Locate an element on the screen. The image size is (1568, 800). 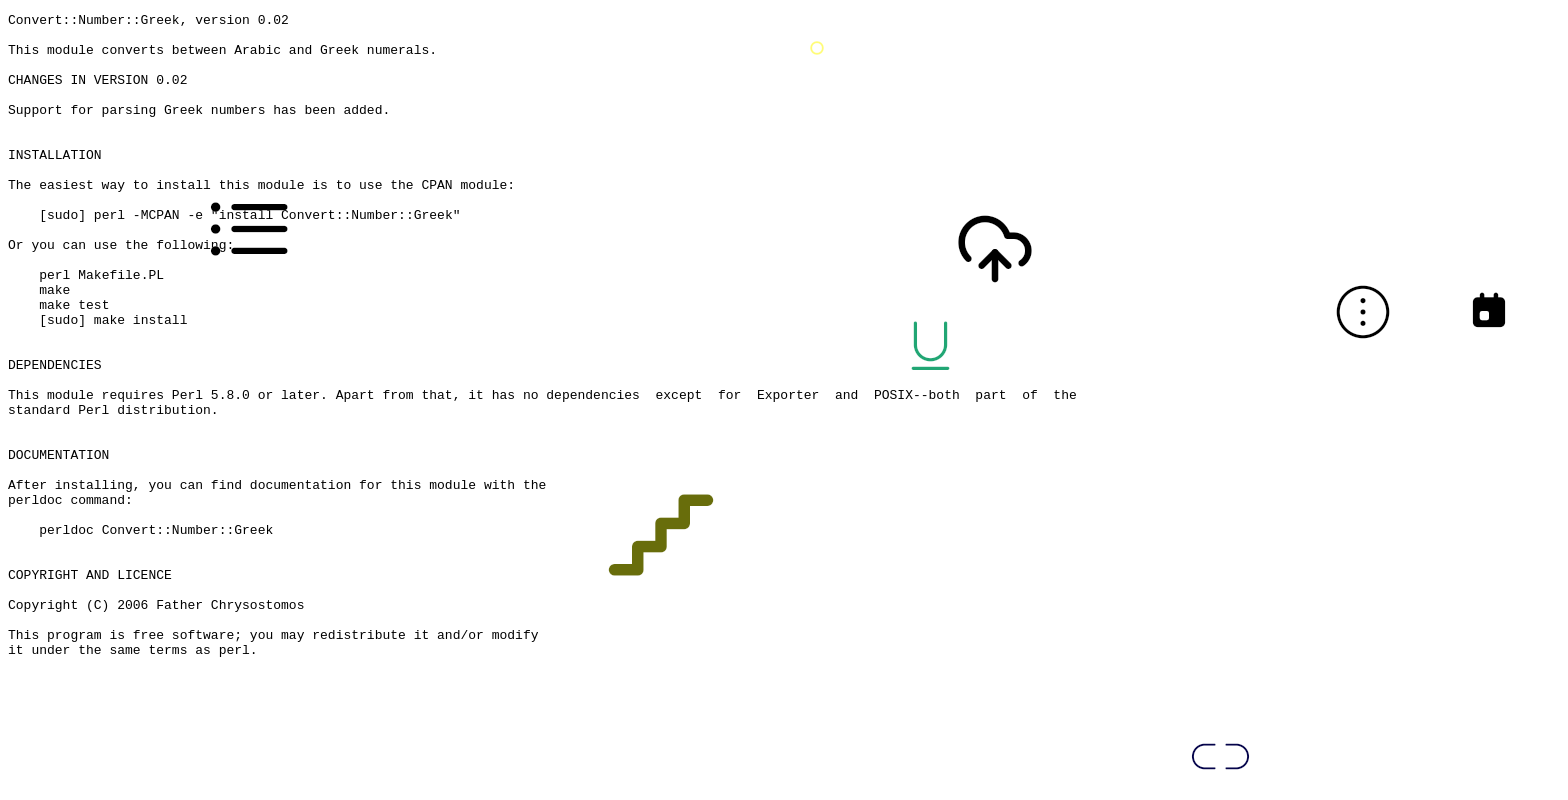
indicates stairs or stairwell access is located at coordinates (661, 535).